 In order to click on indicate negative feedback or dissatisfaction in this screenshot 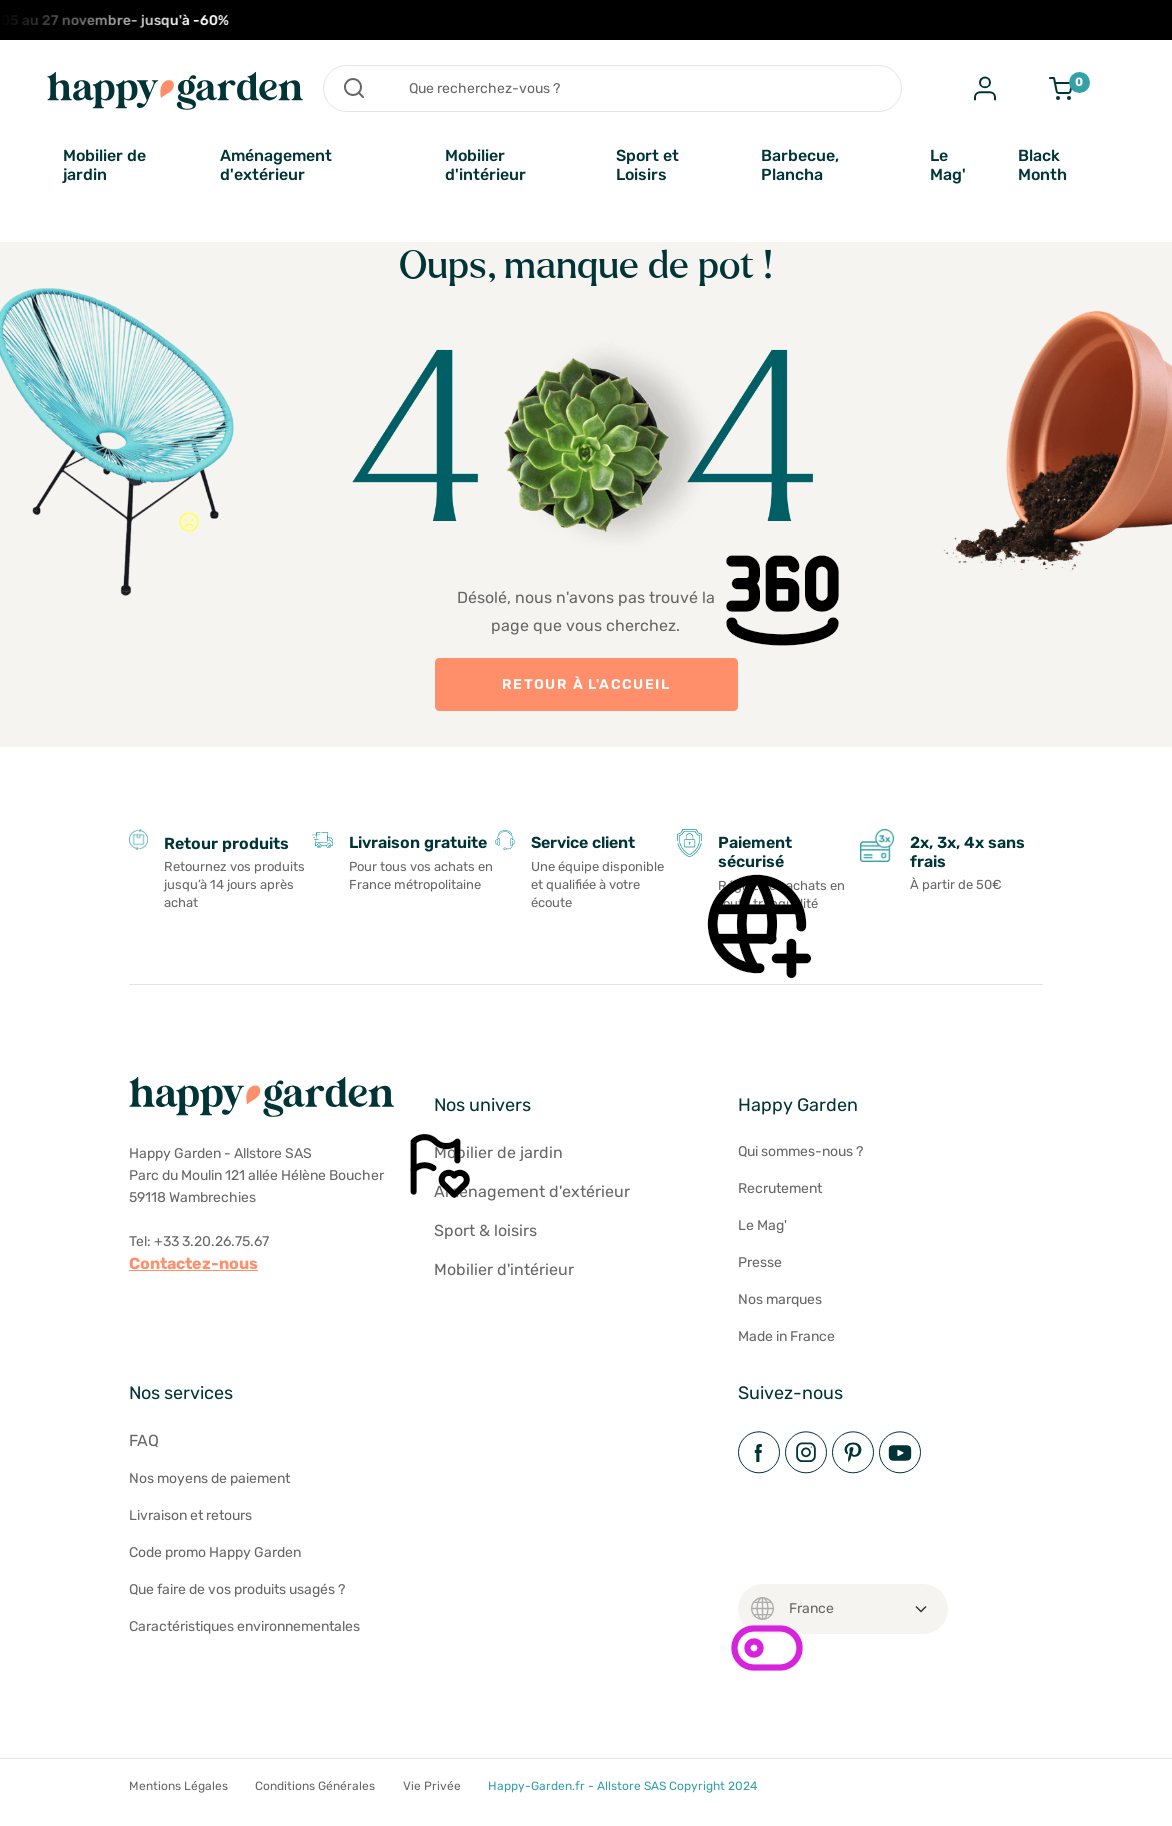, I will do `click(189, 522)`.